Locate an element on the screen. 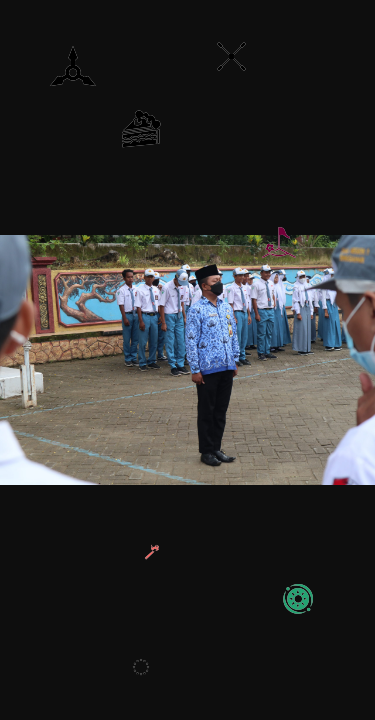 The width and height of the screenshot is (375, 720). view birthday or celebration events is located at coordinates (141, 129).